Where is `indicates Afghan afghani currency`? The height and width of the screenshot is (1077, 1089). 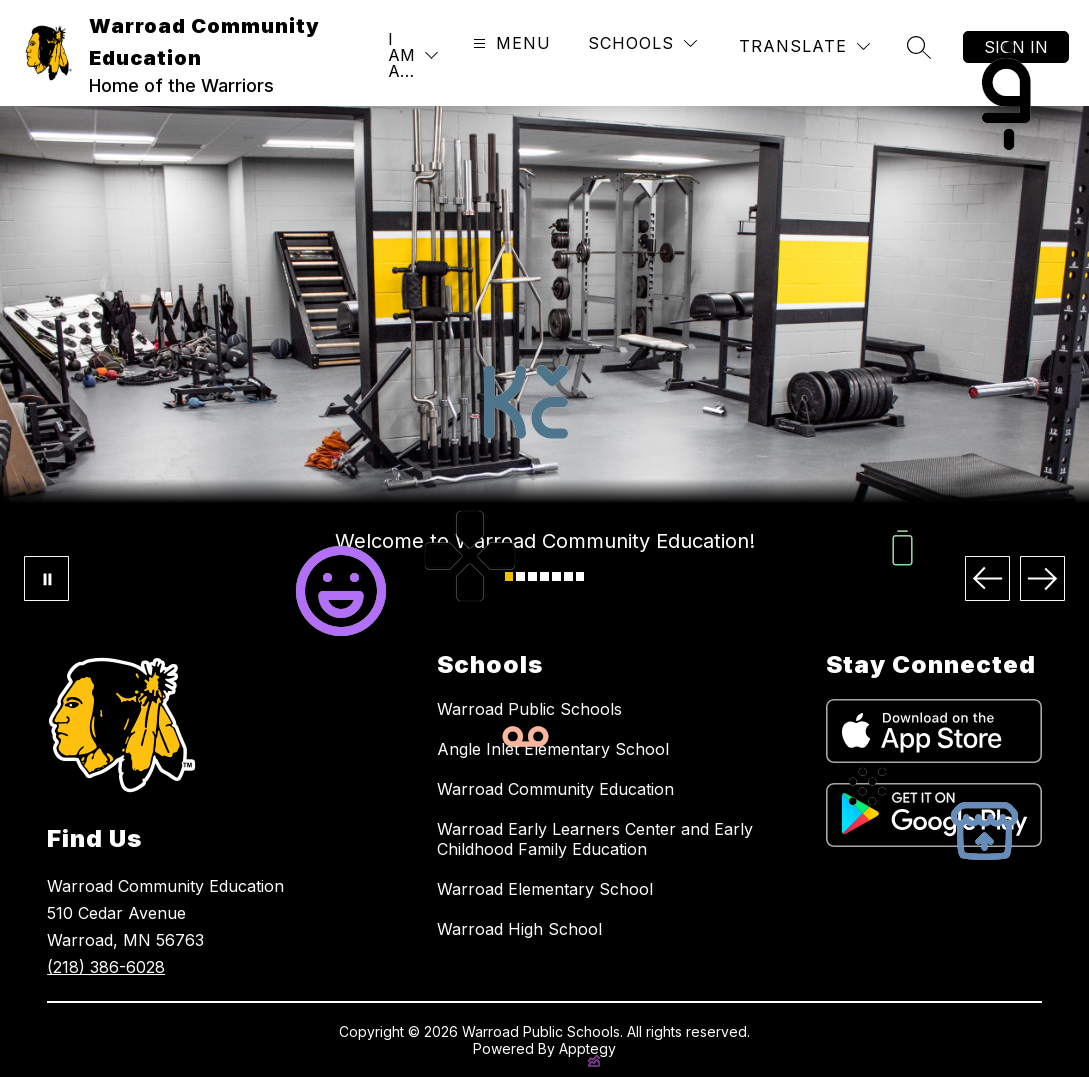 indicates Afghan afghani currency is located at coordinates (1009, 96).